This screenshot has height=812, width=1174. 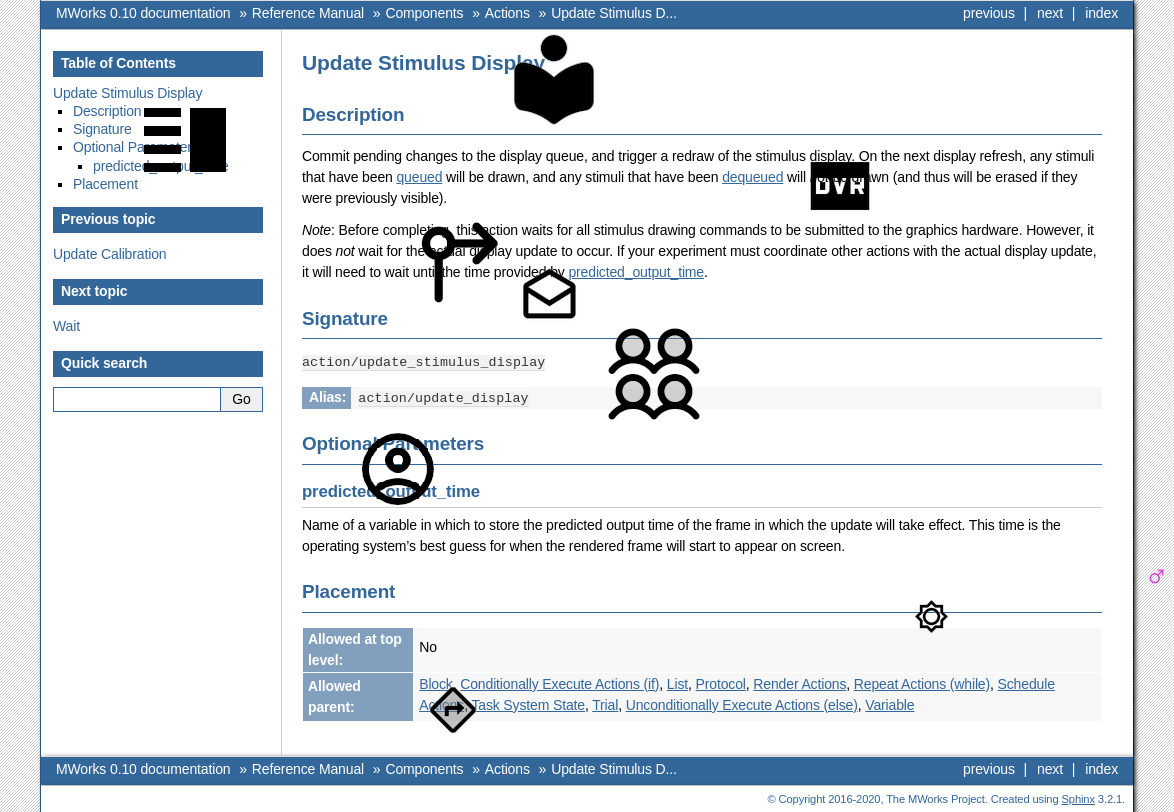 I want to click on access DVR recordings, so click(x=840, y=186).